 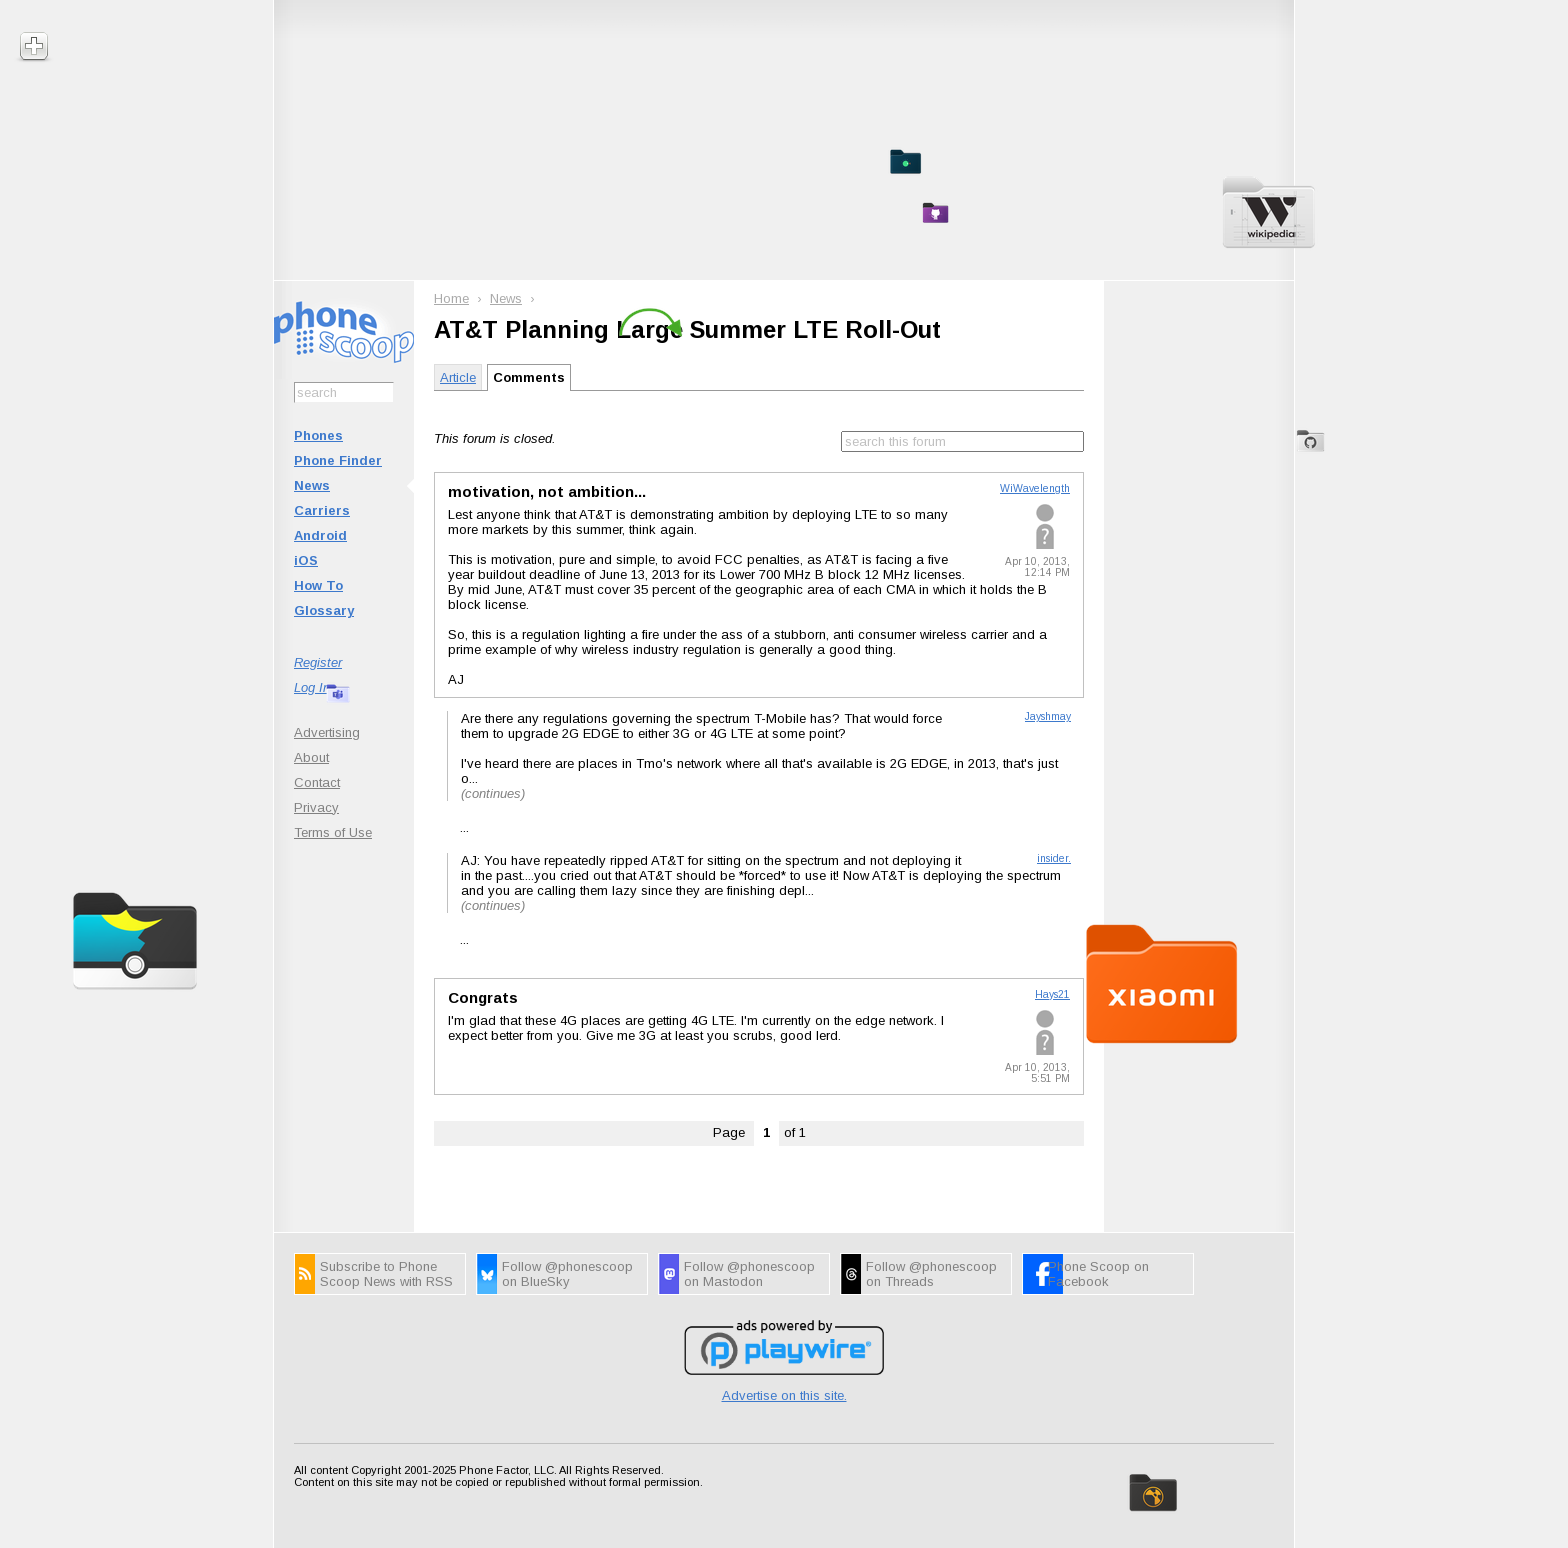 I want to click on open folder containing saved wikipedia articles, so click(x=1268, y=214).